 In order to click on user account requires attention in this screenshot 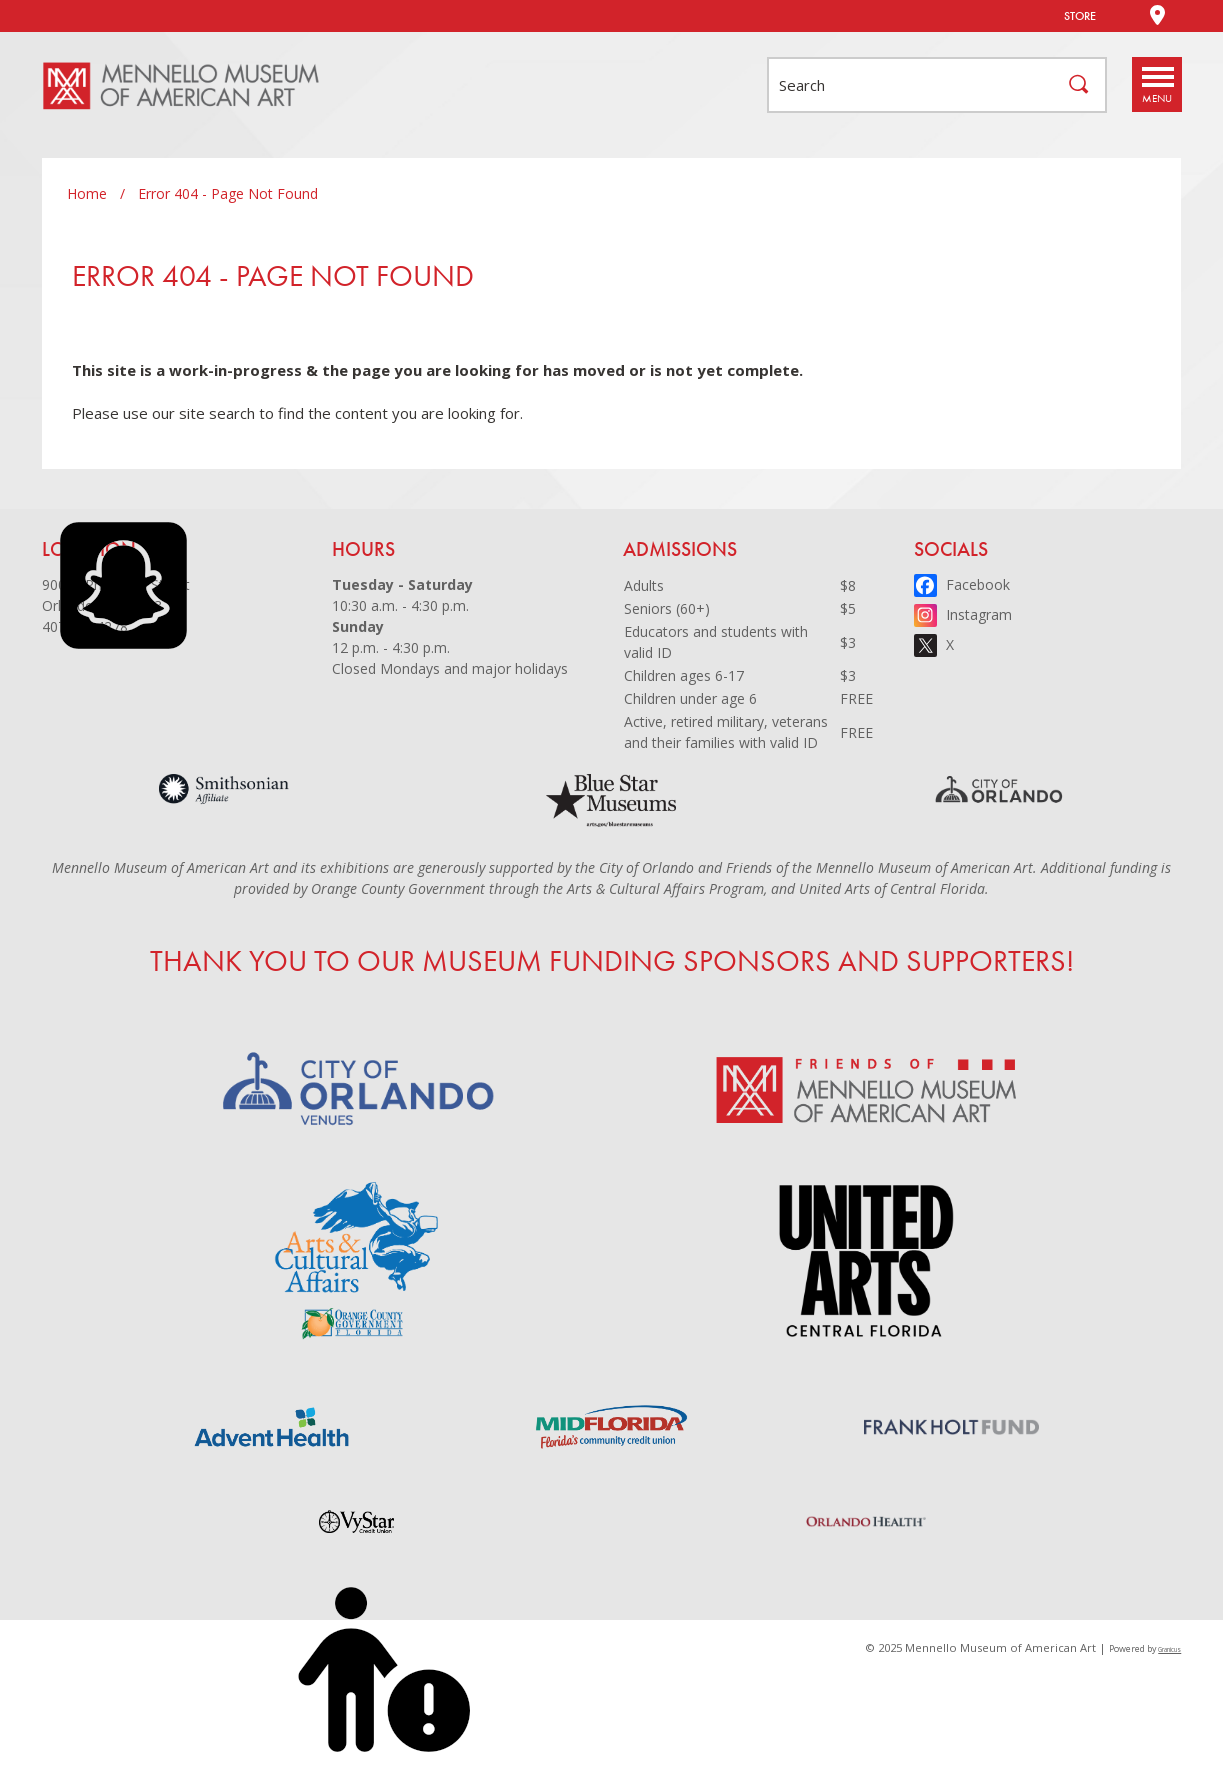, I will do `click(378, 1669)`.